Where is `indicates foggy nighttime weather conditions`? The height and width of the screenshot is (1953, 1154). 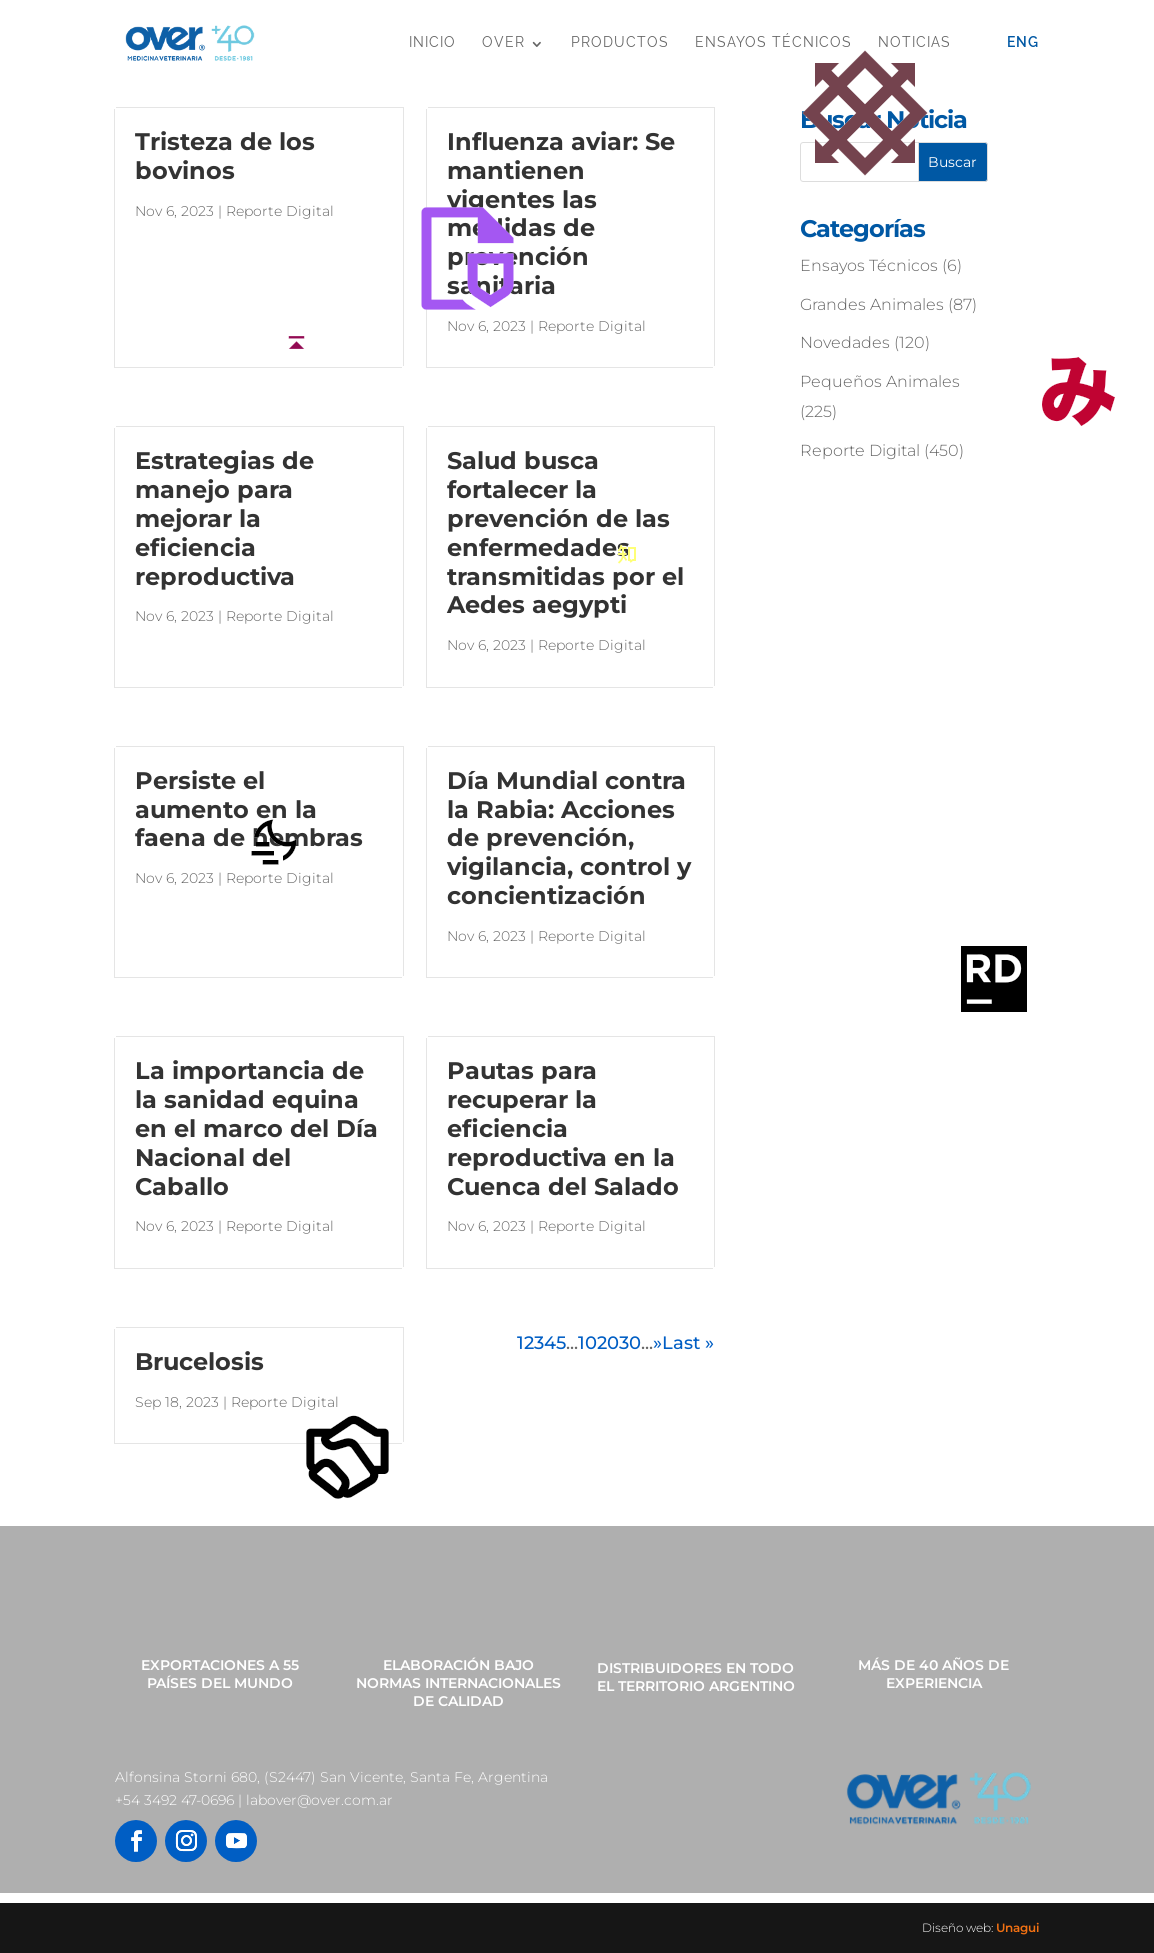 indicates foggy nighttime weather conditions is located at coordinates (274, 842).